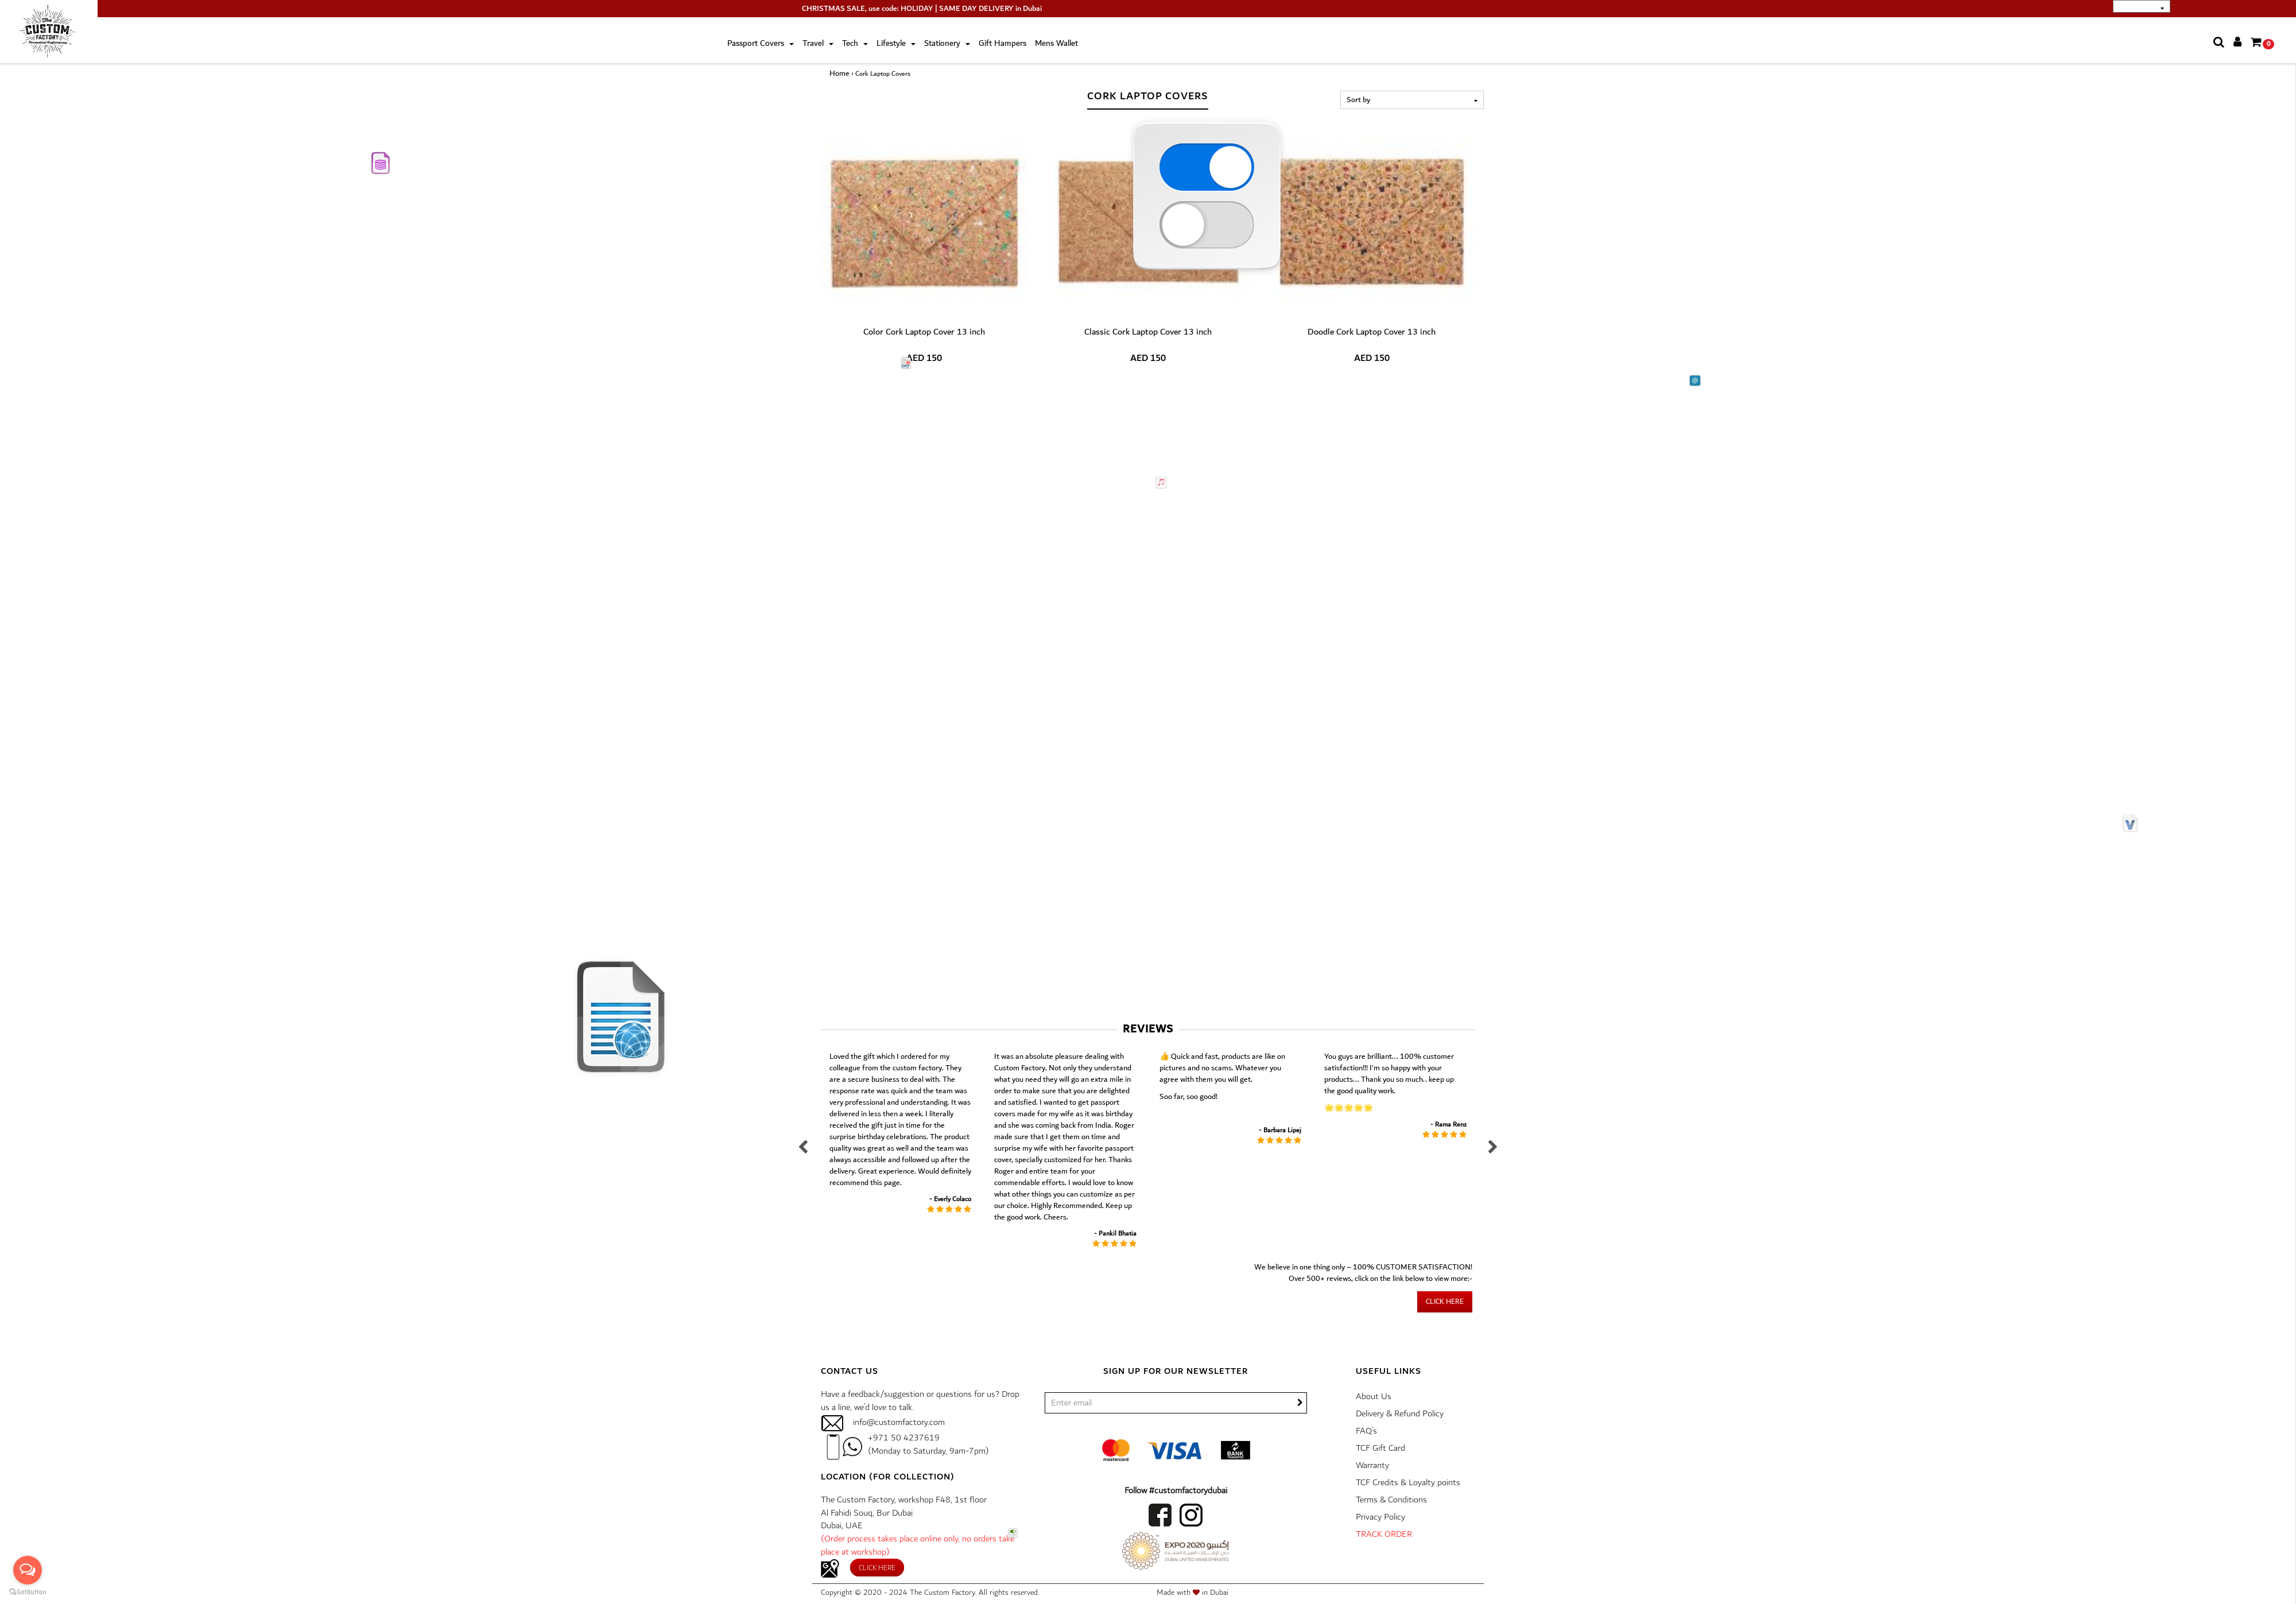 This screenshot has width=2296, height=1604. I want to click on libreoffice base database file, so click(381, 163).